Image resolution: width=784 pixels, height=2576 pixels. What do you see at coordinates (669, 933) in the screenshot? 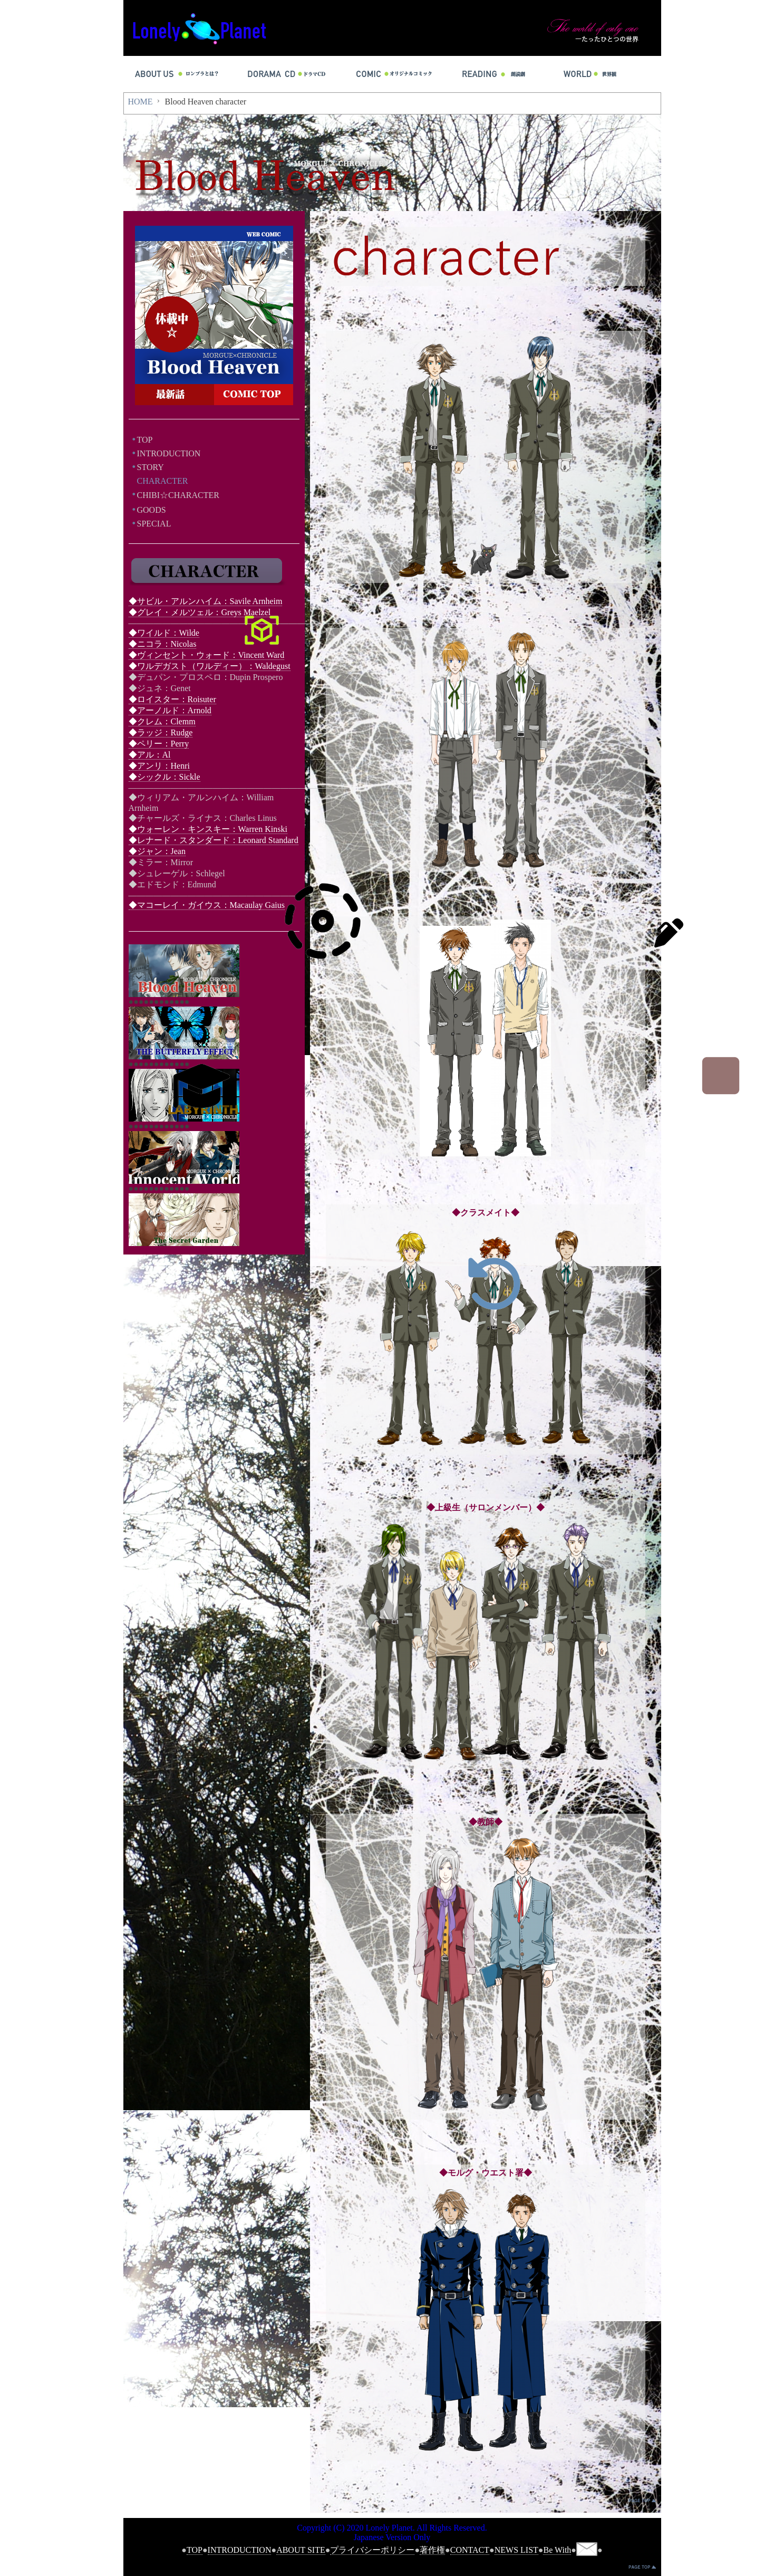
I see `edit or modify content` at bounding box center [669, 933].